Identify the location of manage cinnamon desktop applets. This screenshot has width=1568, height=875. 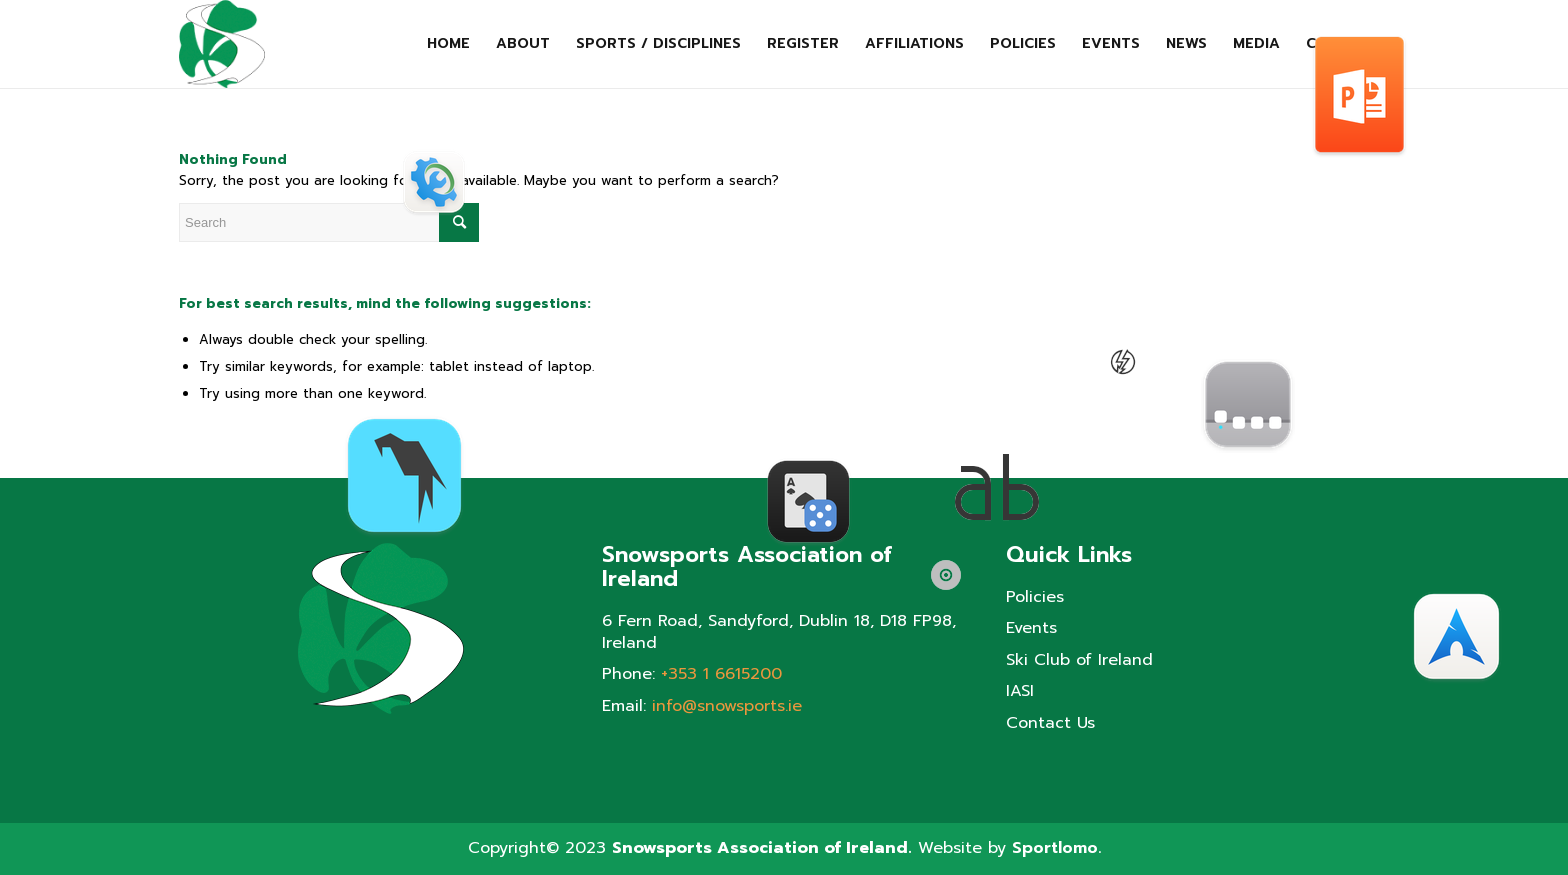
(1248, 406).